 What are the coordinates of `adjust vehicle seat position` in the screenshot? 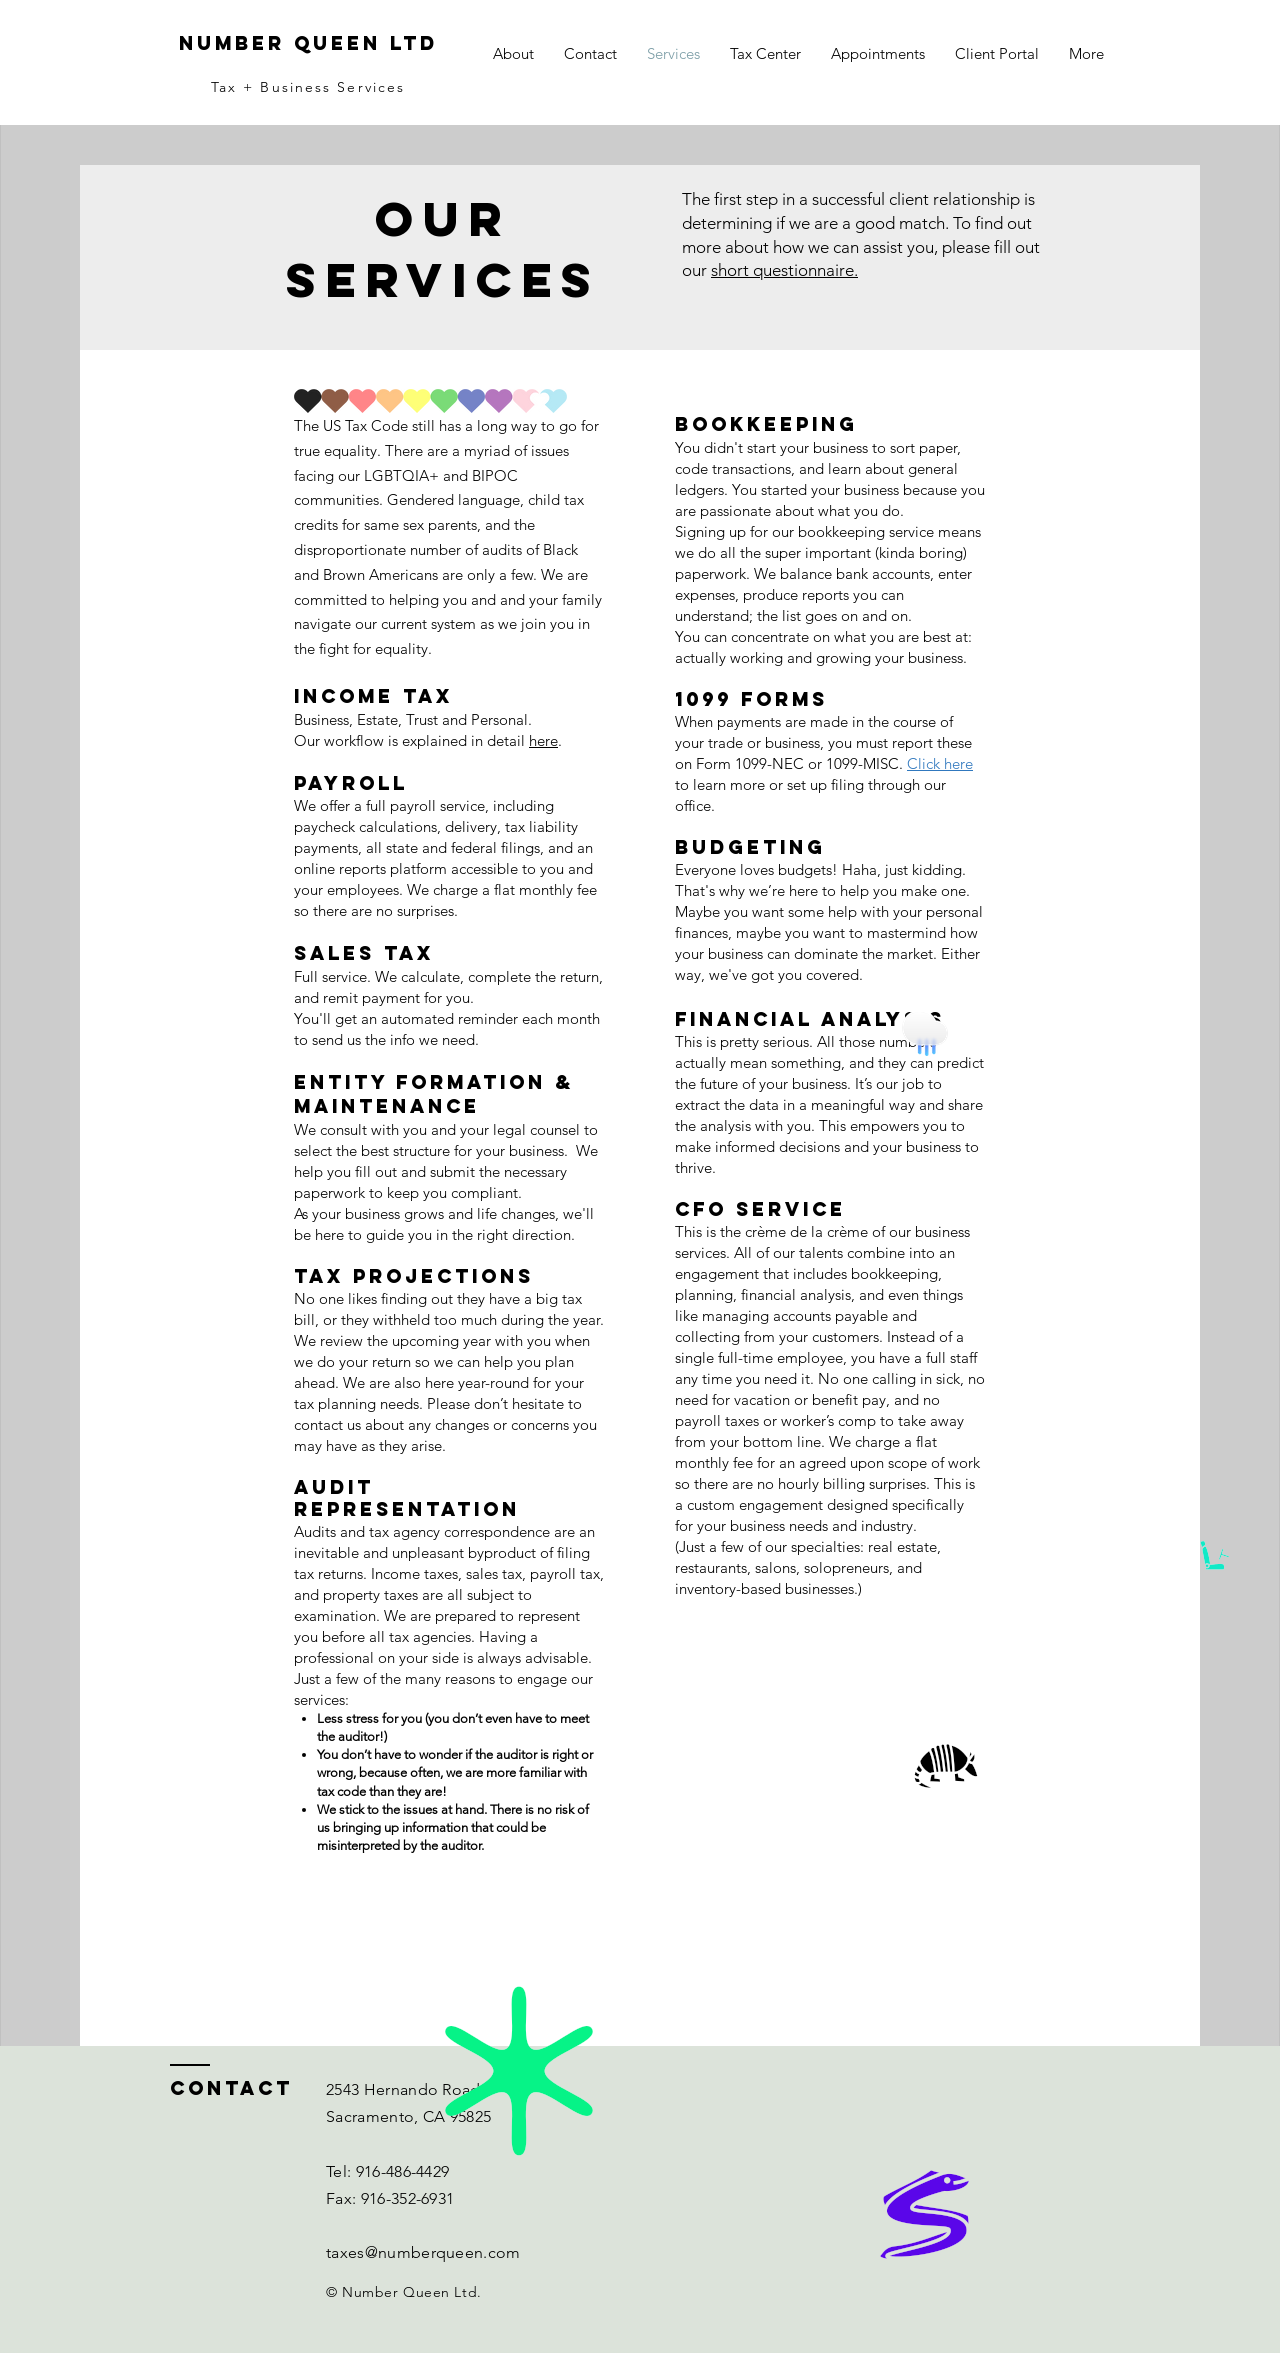 It's located at (1214, 1555).